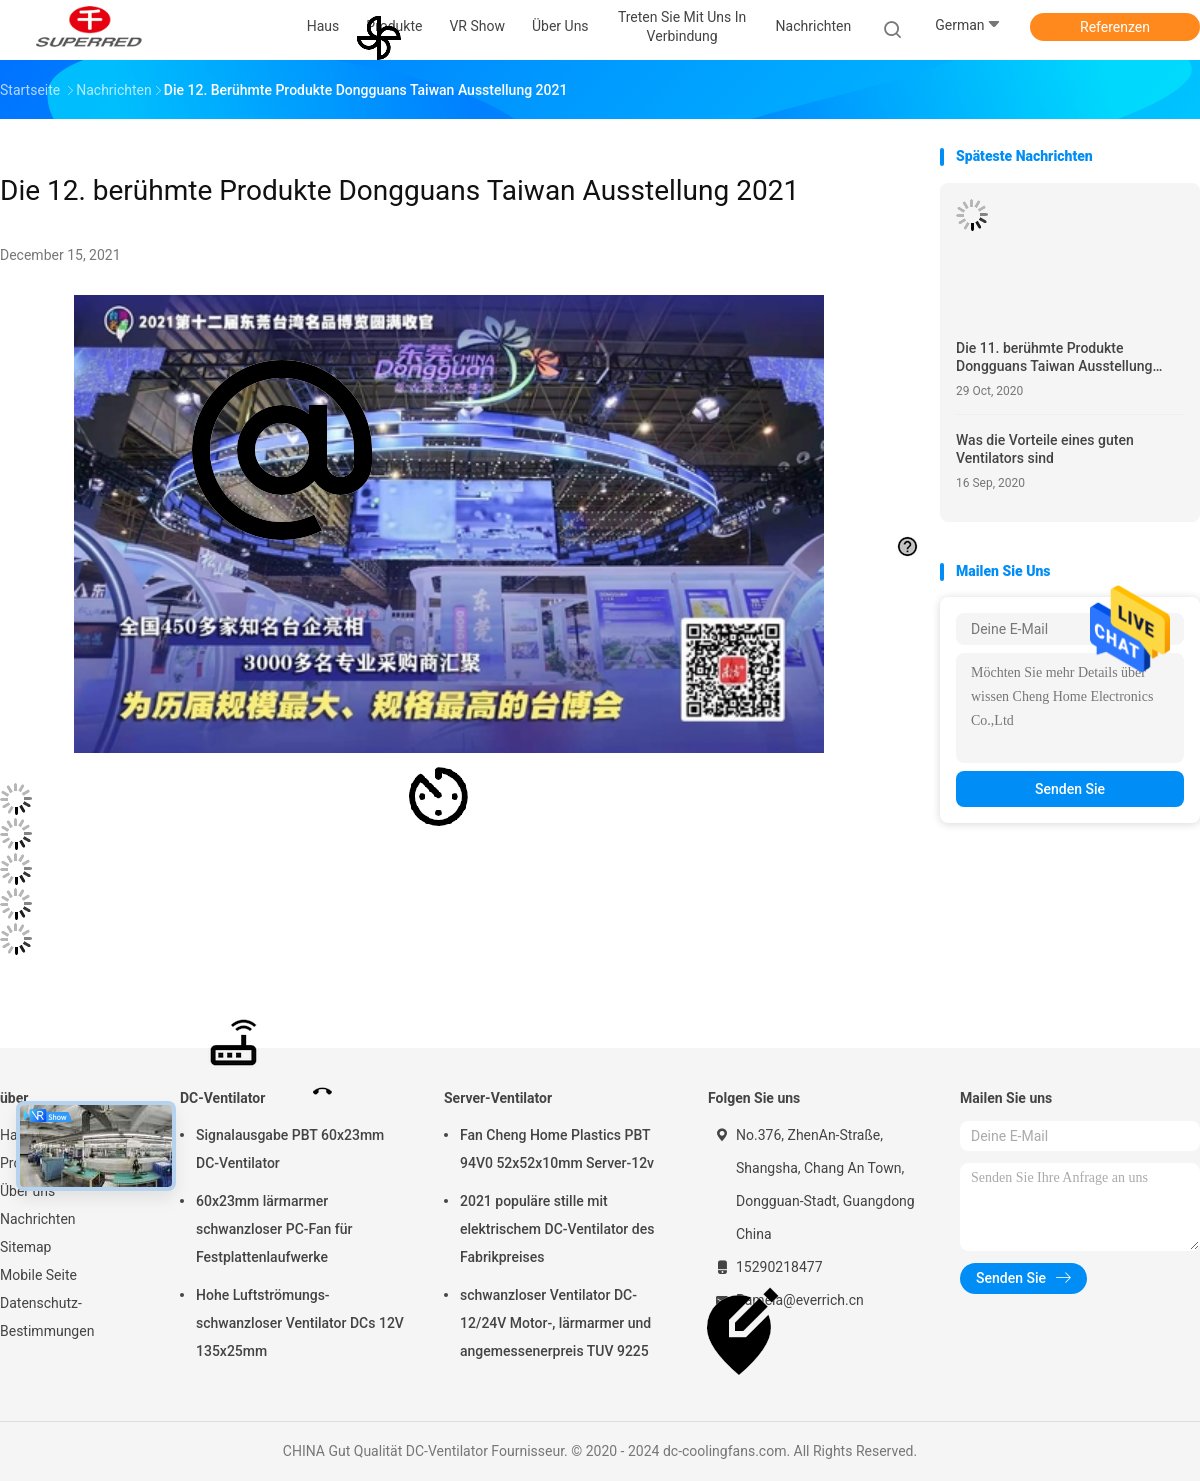 This screenshot has height=1481, width=1200. What do you see at coordinates (907, 546) in the screenshot?
I see `access help or support options` at bounding box center [907, 546].